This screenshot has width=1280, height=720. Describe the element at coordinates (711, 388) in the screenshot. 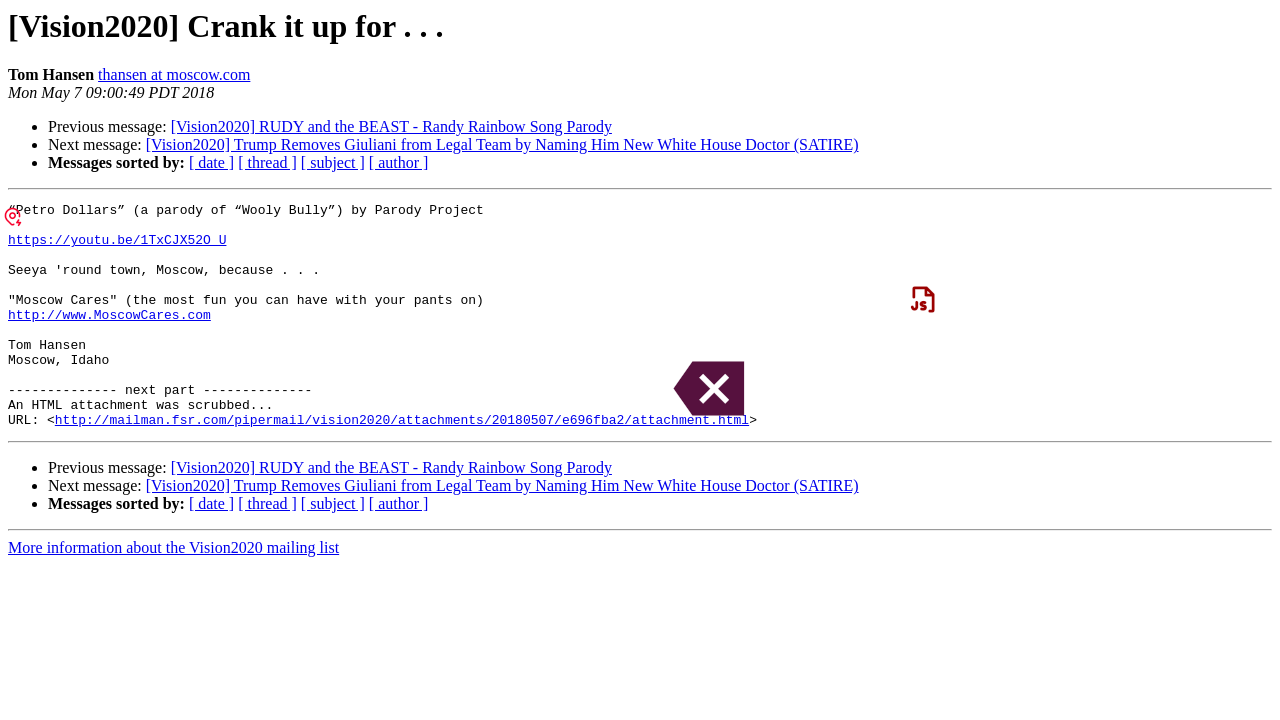

I see `delete the previous character` at that location.